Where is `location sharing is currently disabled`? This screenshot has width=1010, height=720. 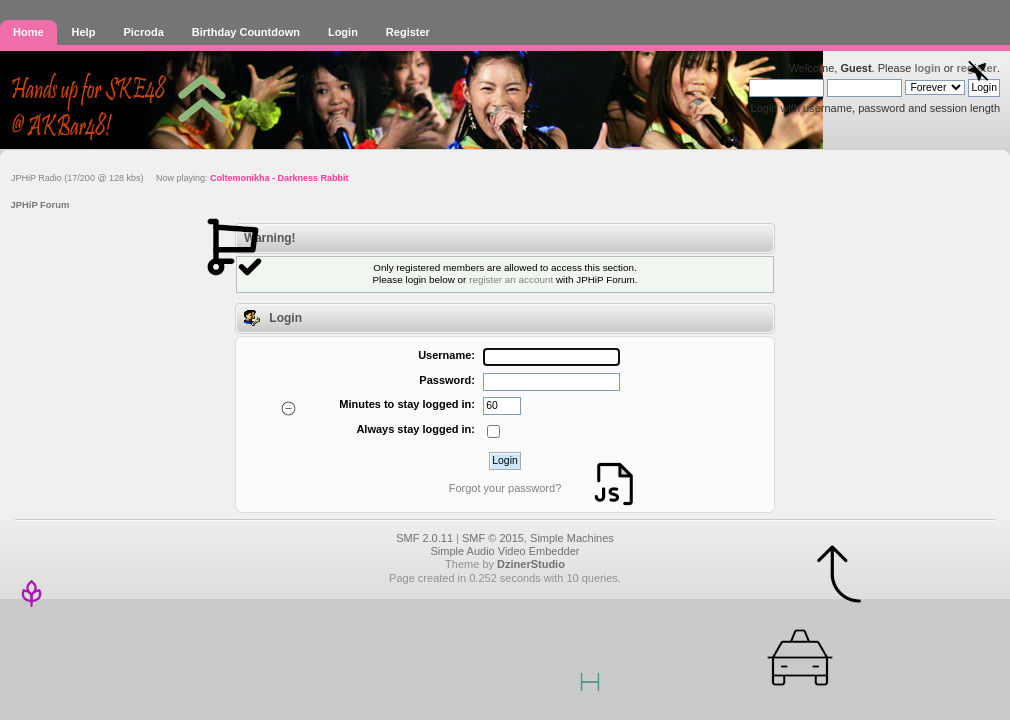 location sharing is currently disabled is located at coordinates (977, 71).